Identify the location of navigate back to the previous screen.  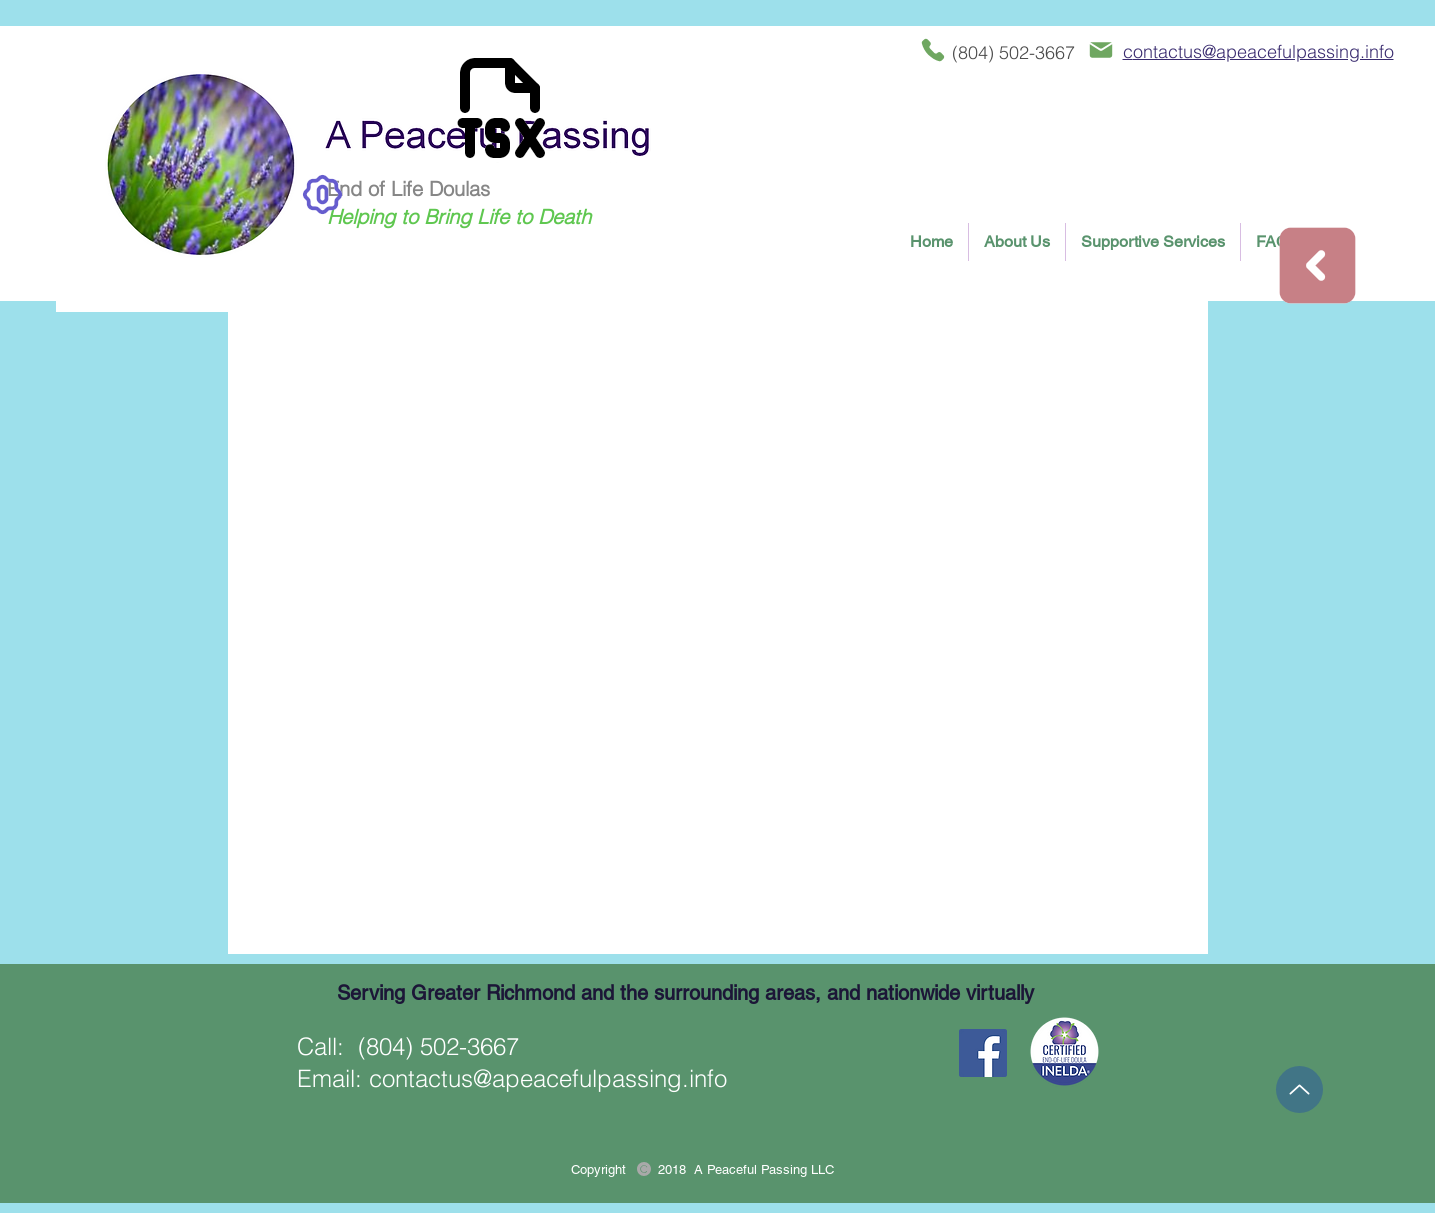
(1317, 265).